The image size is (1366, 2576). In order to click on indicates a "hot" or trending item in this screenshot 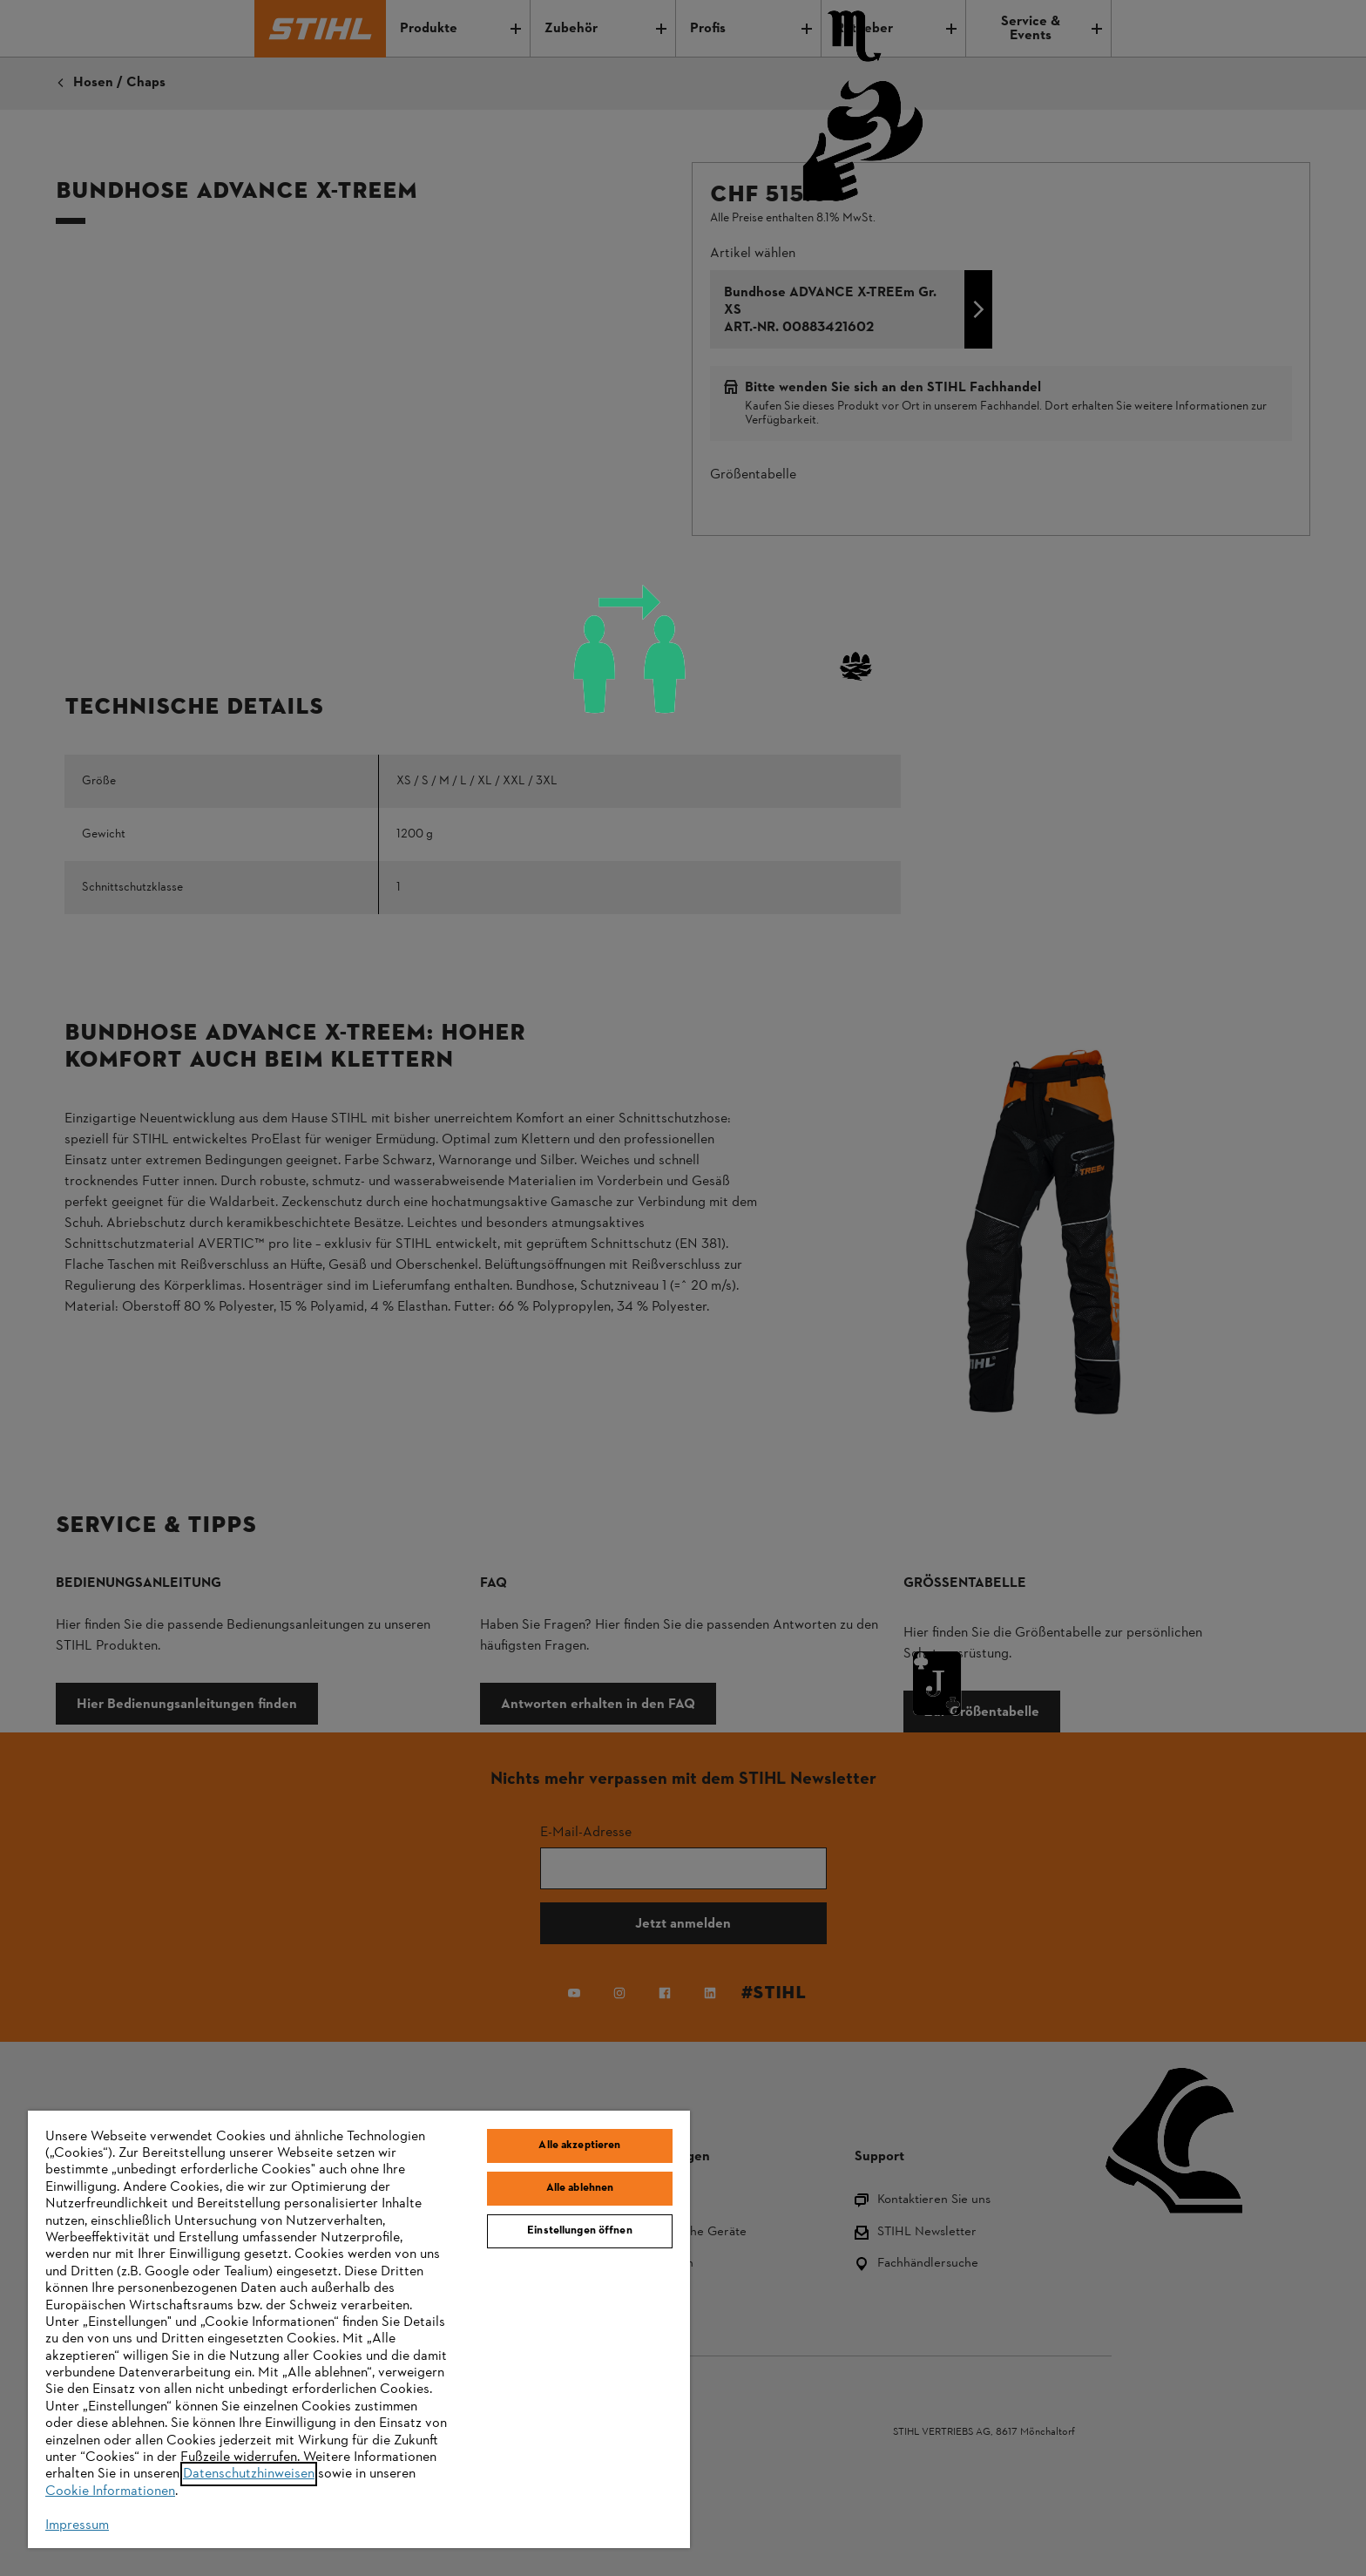, I will do `click(862, 140)`.